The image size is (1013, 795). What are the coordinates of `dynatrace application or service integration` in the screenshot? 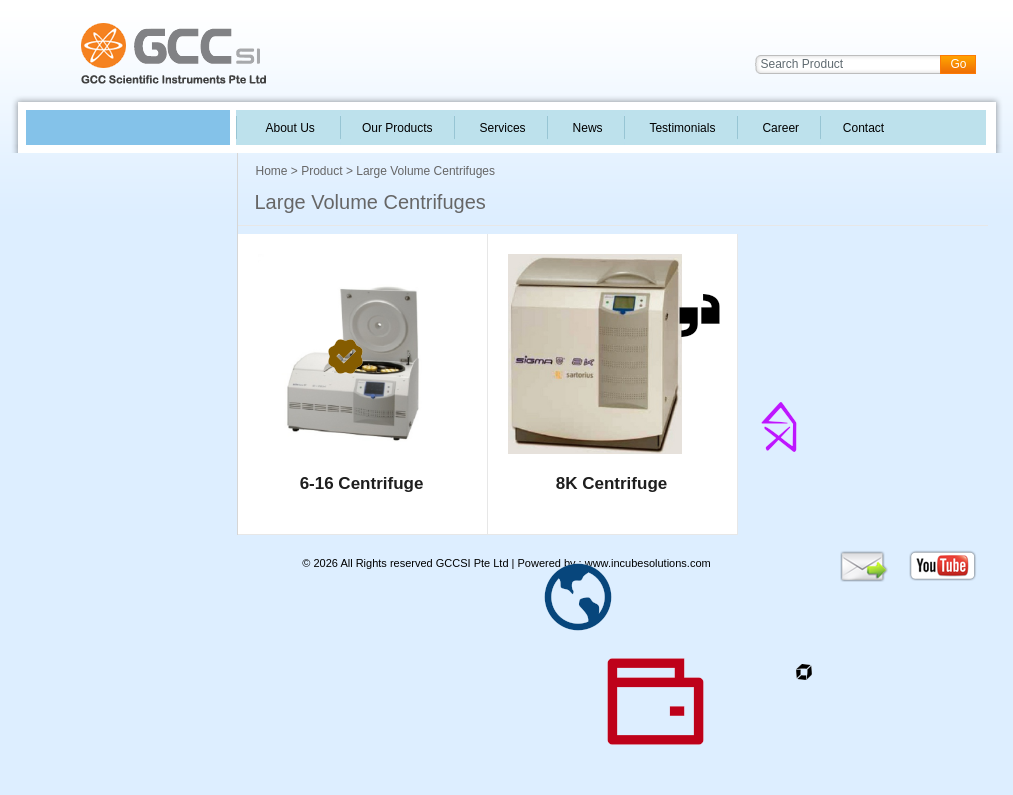 It's located at (804, 672).